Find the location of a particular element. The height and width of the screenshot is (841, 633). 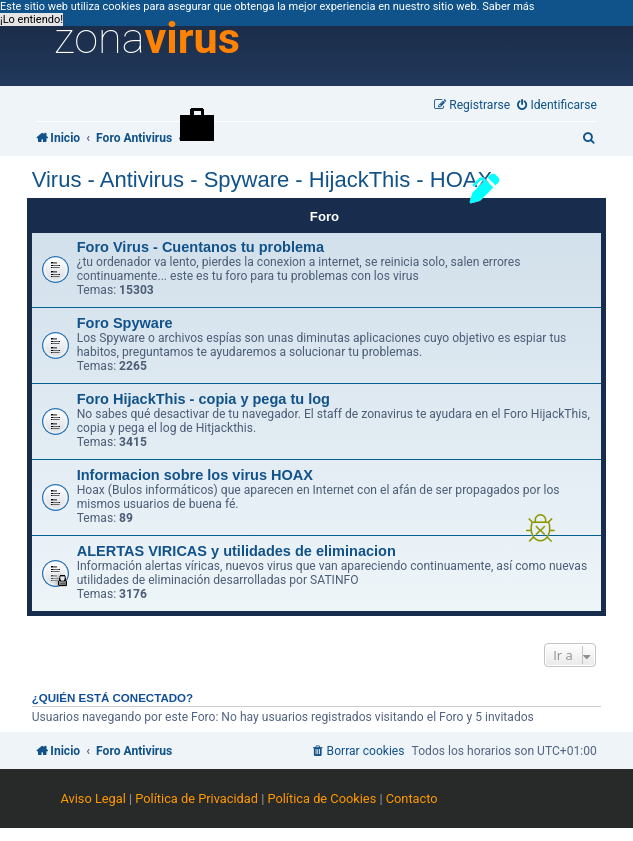

access work-related files or documents is located at coordinates (197, 125).